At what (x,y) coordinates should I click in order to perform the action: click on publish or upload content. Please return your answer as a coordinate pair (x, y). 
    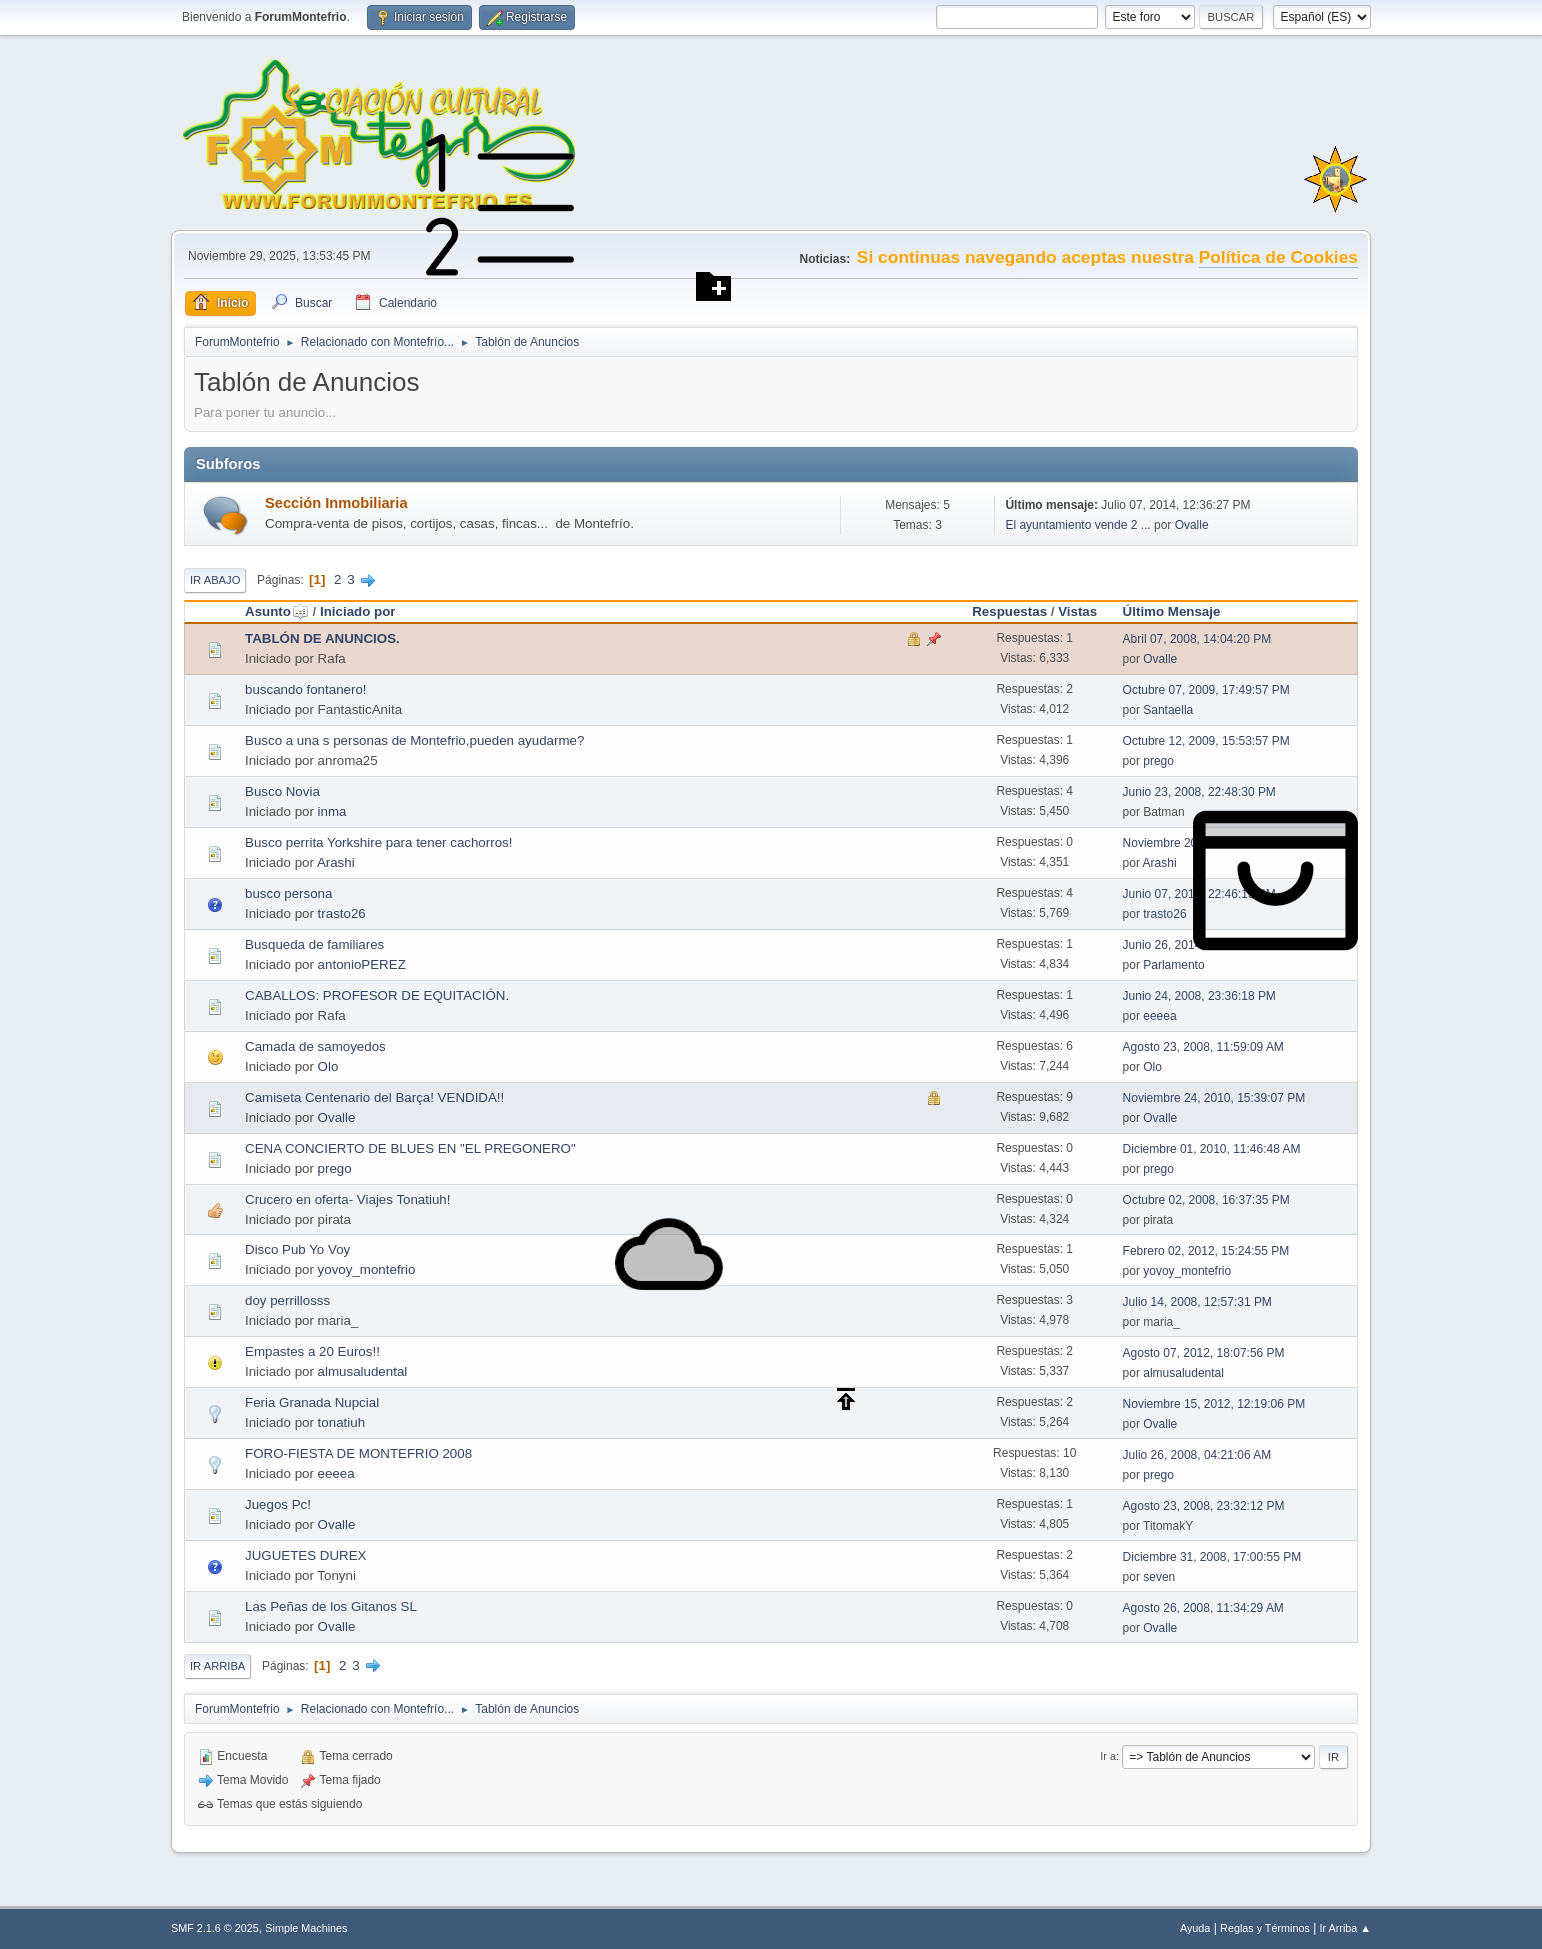
    Looking at the image, I should click on (846, 1399).